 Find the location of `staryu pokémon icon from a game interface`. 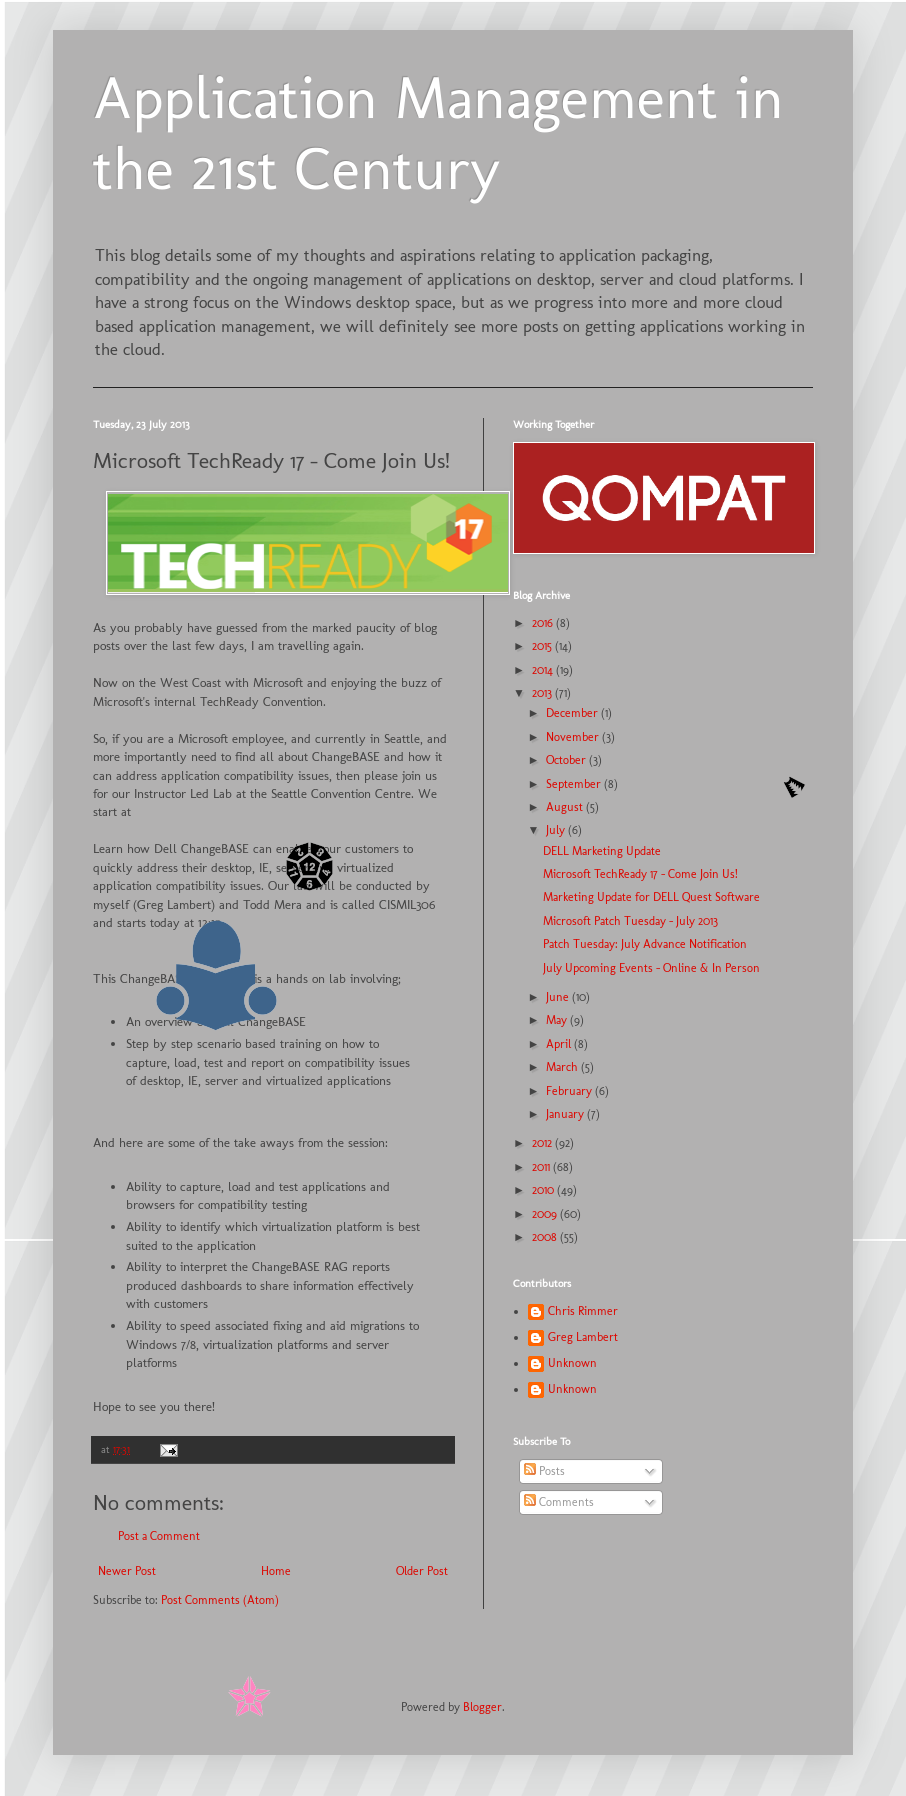

staryu pokémon icon from a game interface is located at coordinates (249, 1696).